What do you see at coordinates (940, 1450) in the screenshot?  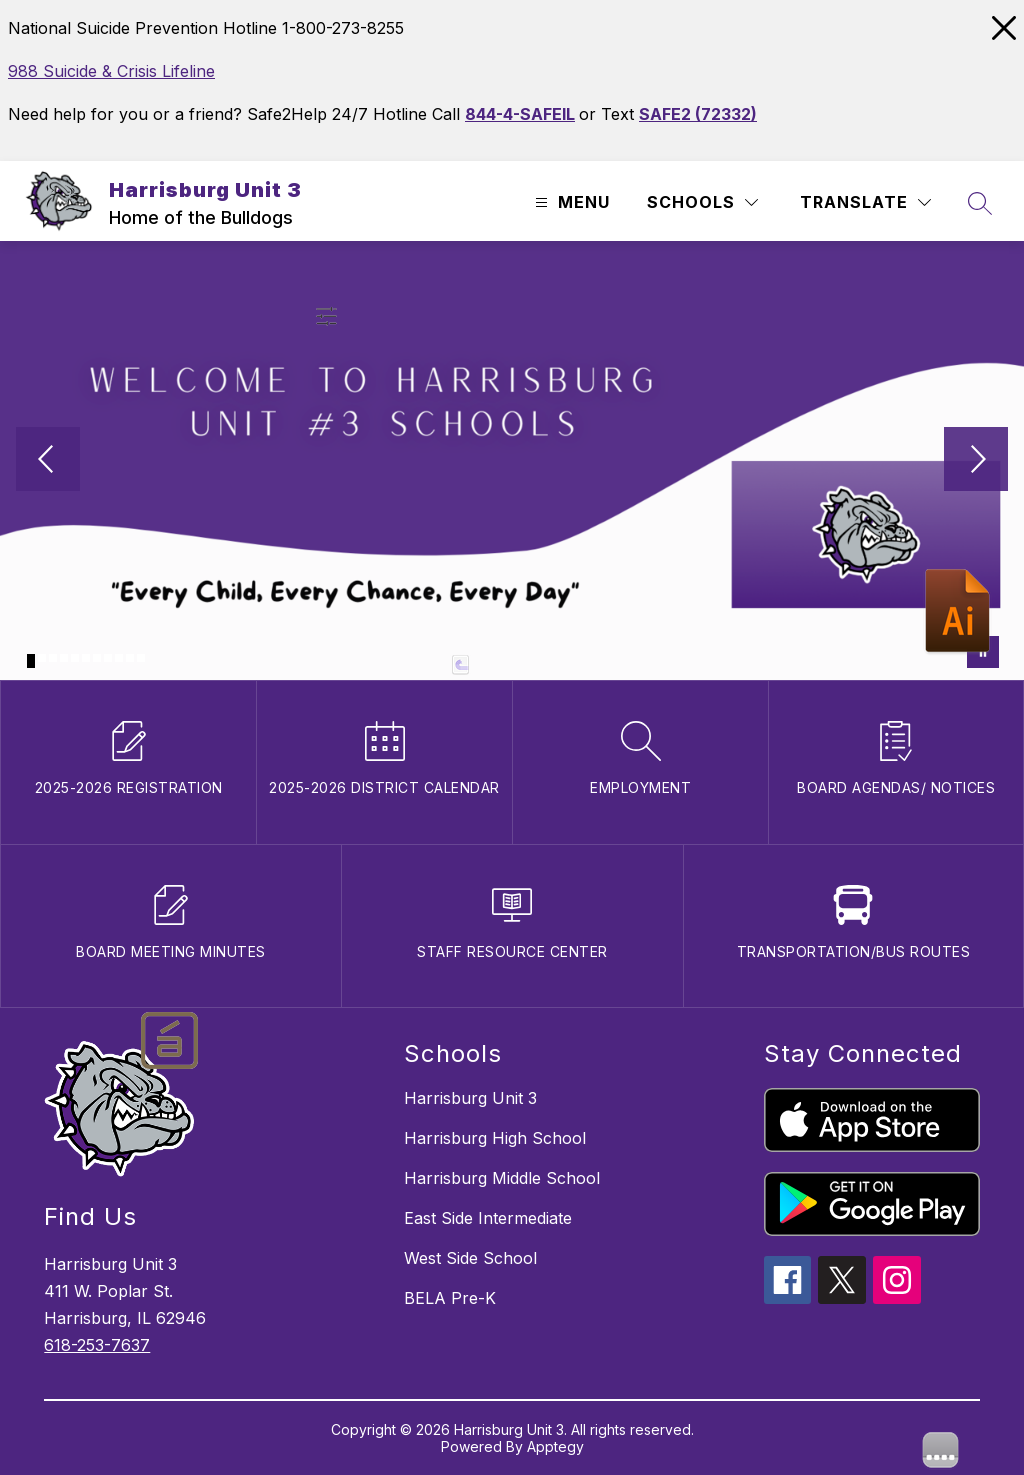 I see `open cinnamon desktop settings panel` at bounding box center [940, 1450].